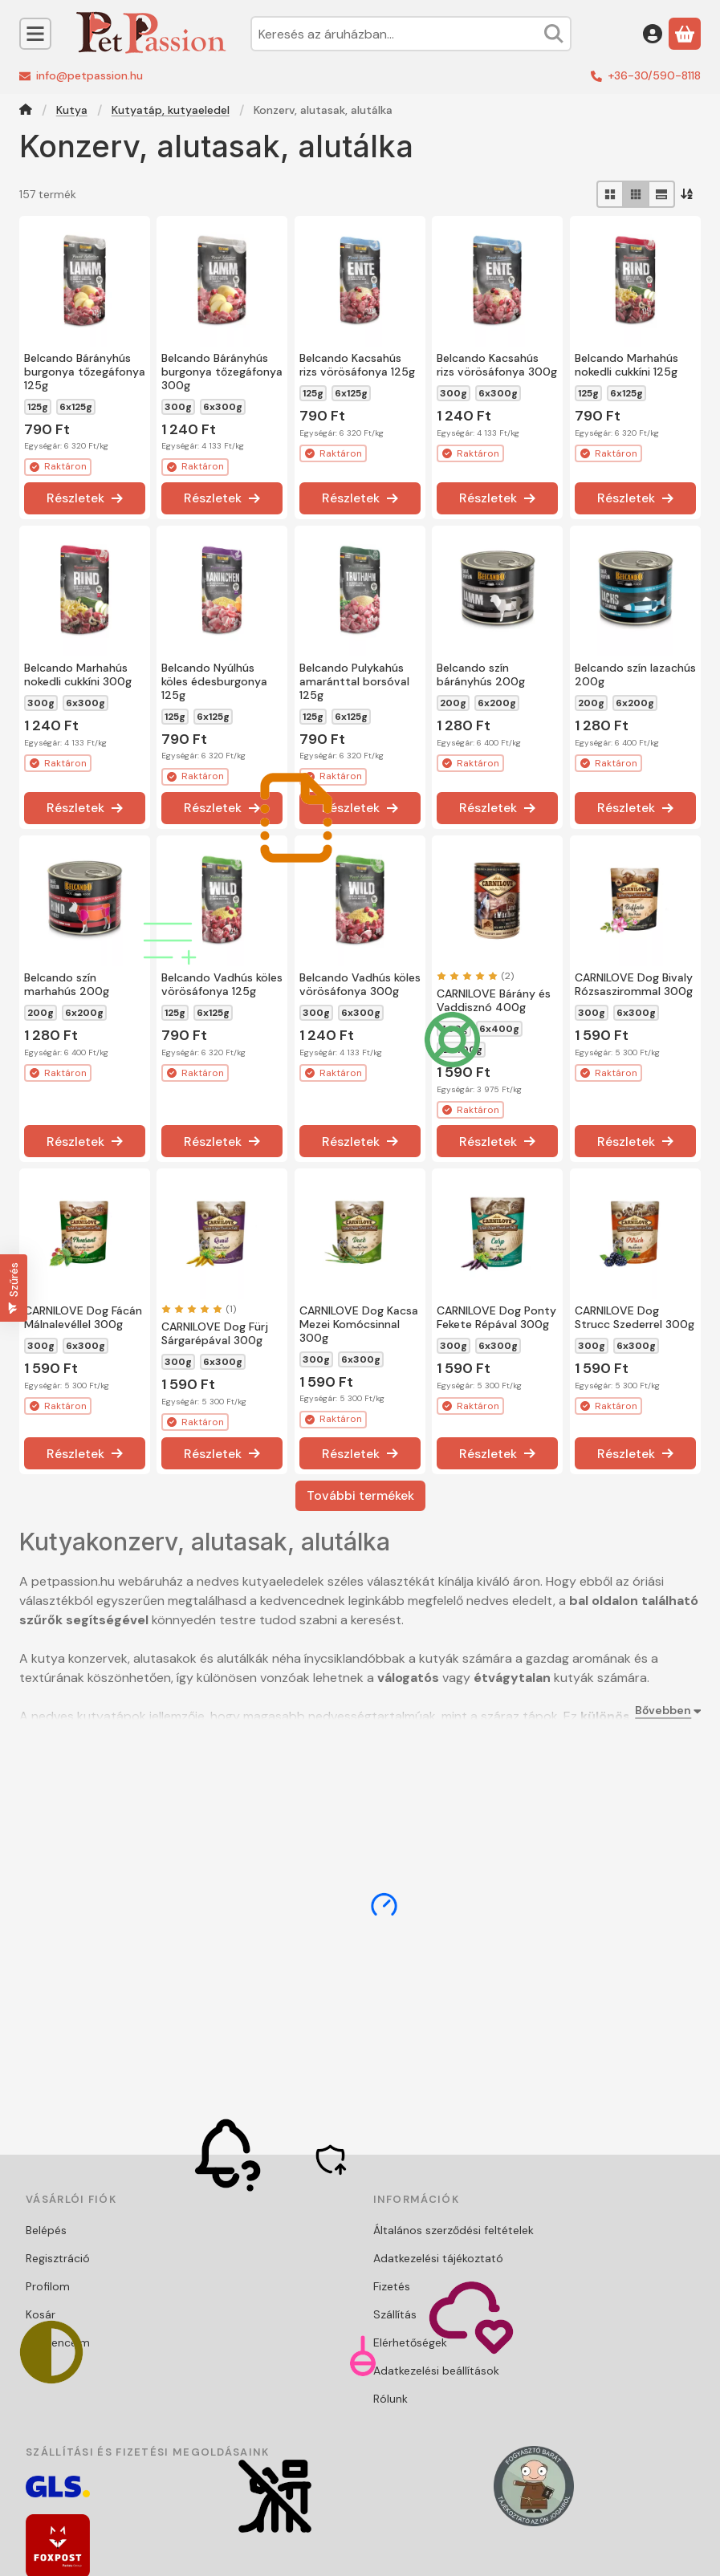 The width and height of the screenshot is (720, 2576). Describe the element at coordinates (168, 941) in the screenshot. I see `add a new item to the list` at that location.